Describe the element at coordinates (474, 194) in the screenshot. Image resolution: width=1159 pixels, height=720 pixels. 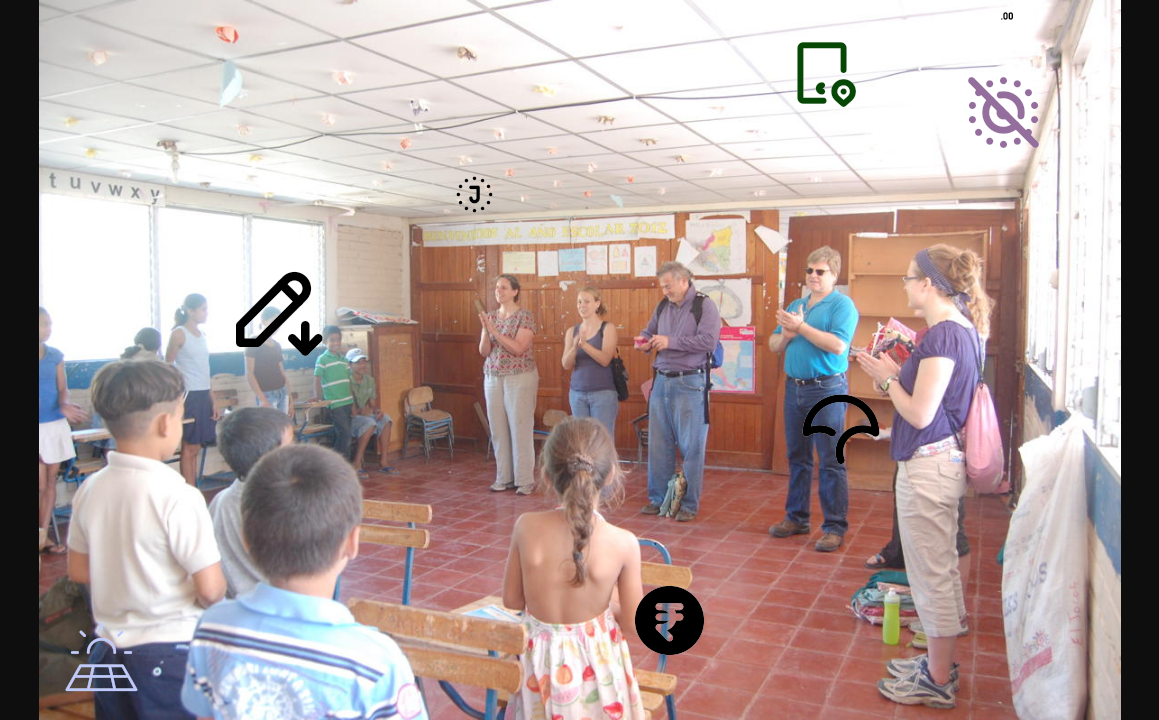
I see `indicates a loading or pending state for item "J"` at that location.